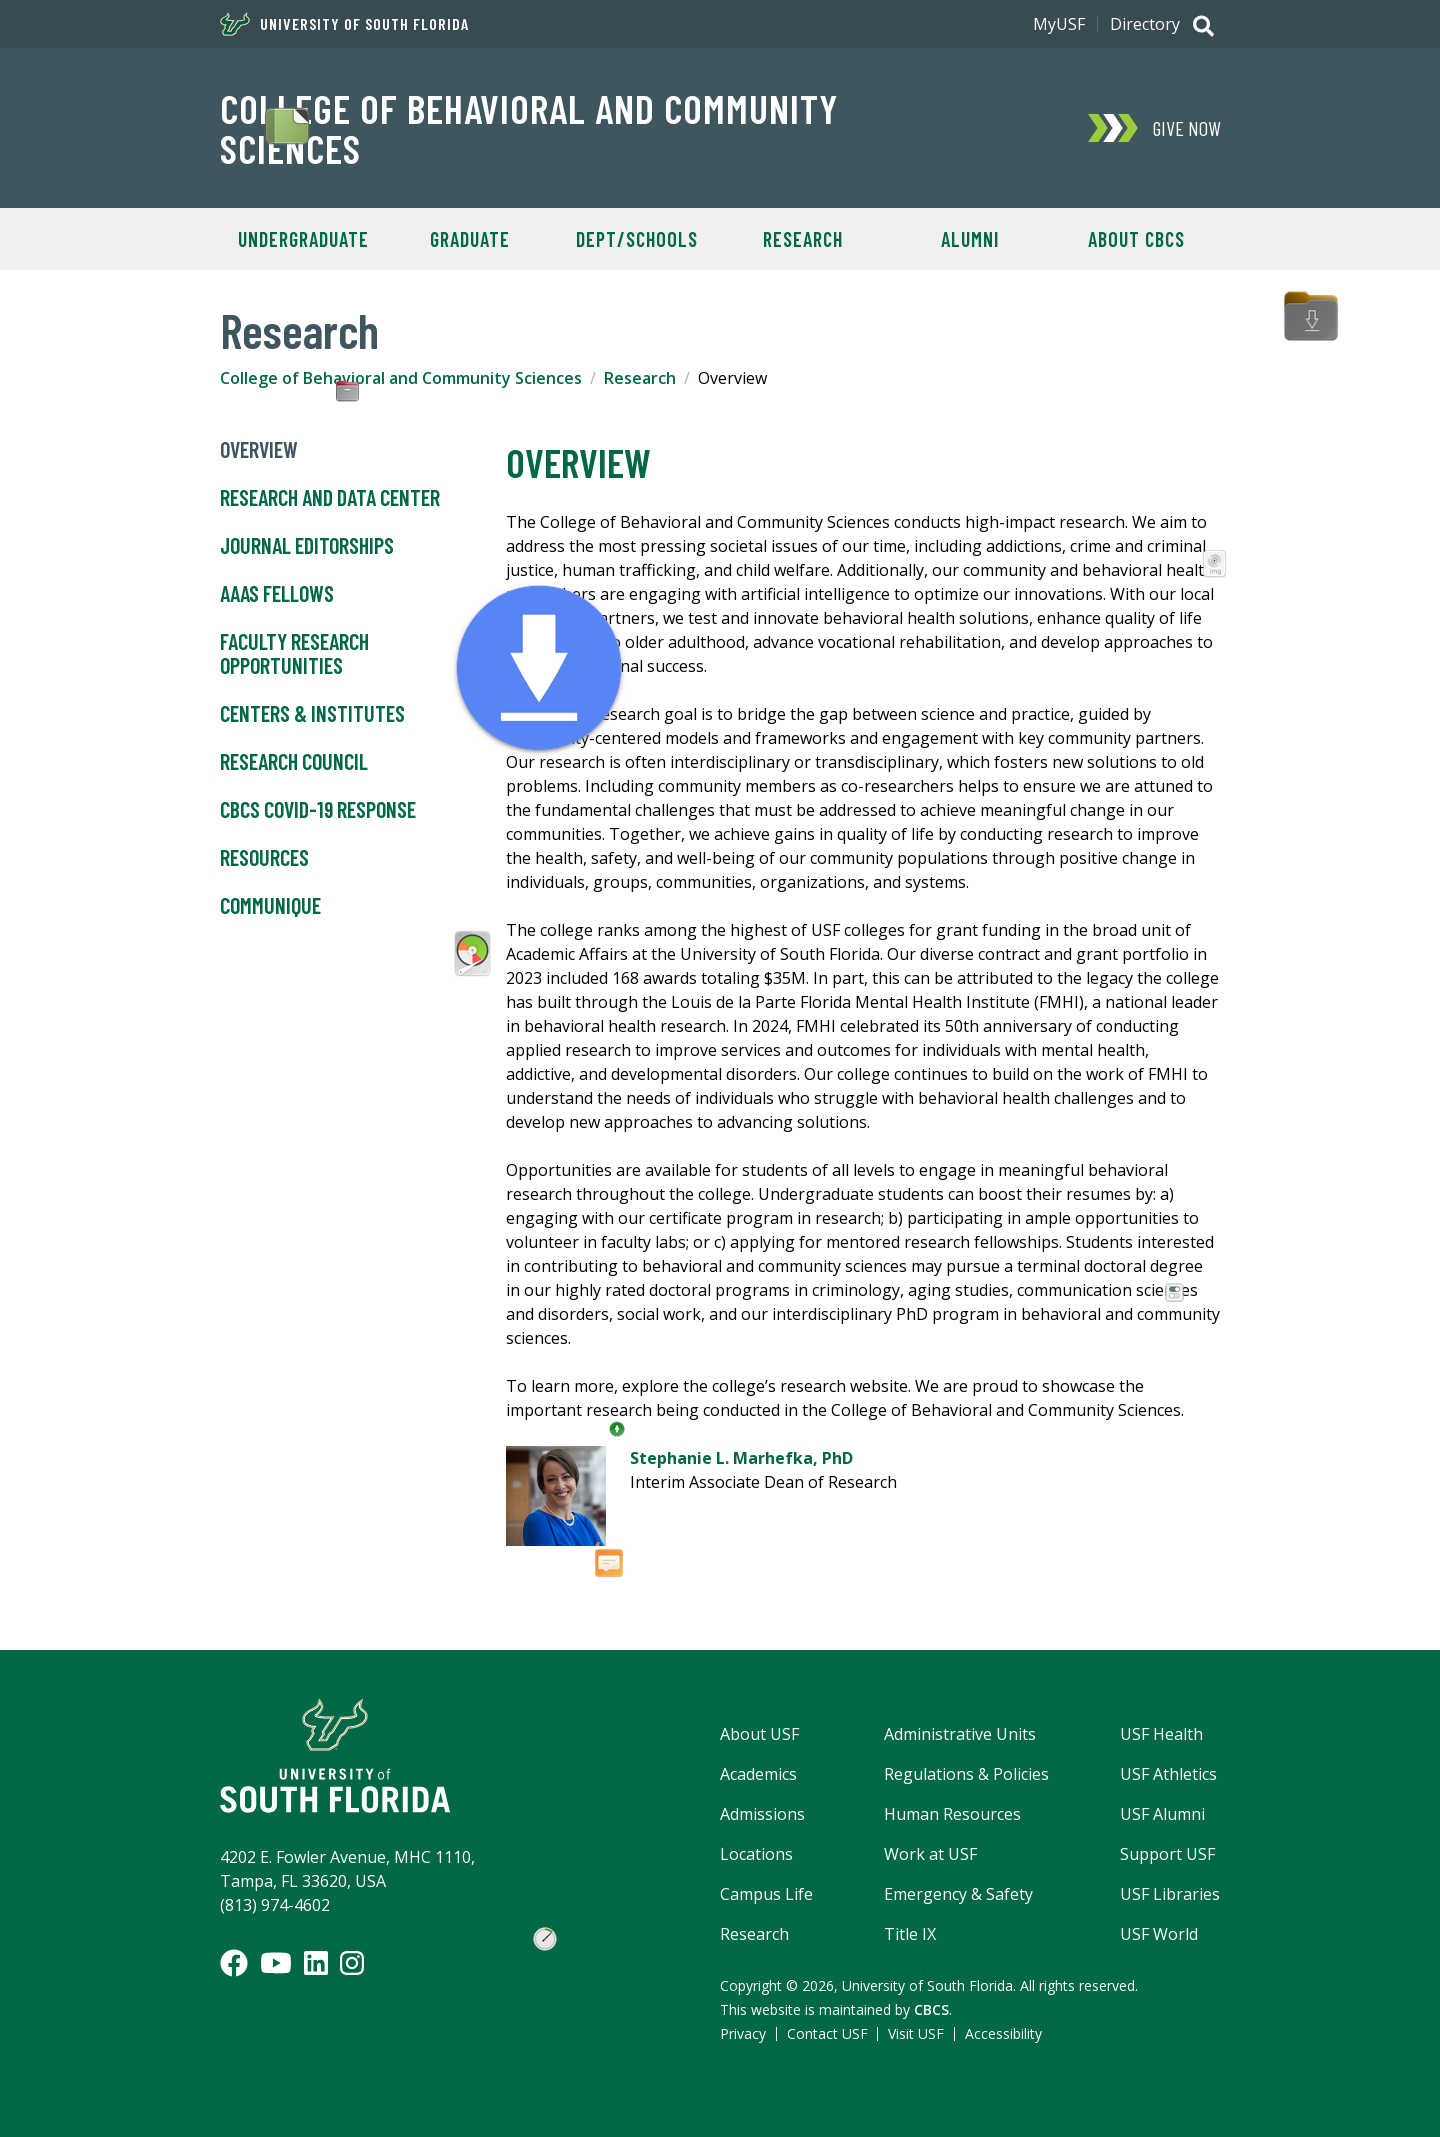  Describe the element at coordinates (609, 1563) in the screenshot. I see `open the messaging app` at that location.